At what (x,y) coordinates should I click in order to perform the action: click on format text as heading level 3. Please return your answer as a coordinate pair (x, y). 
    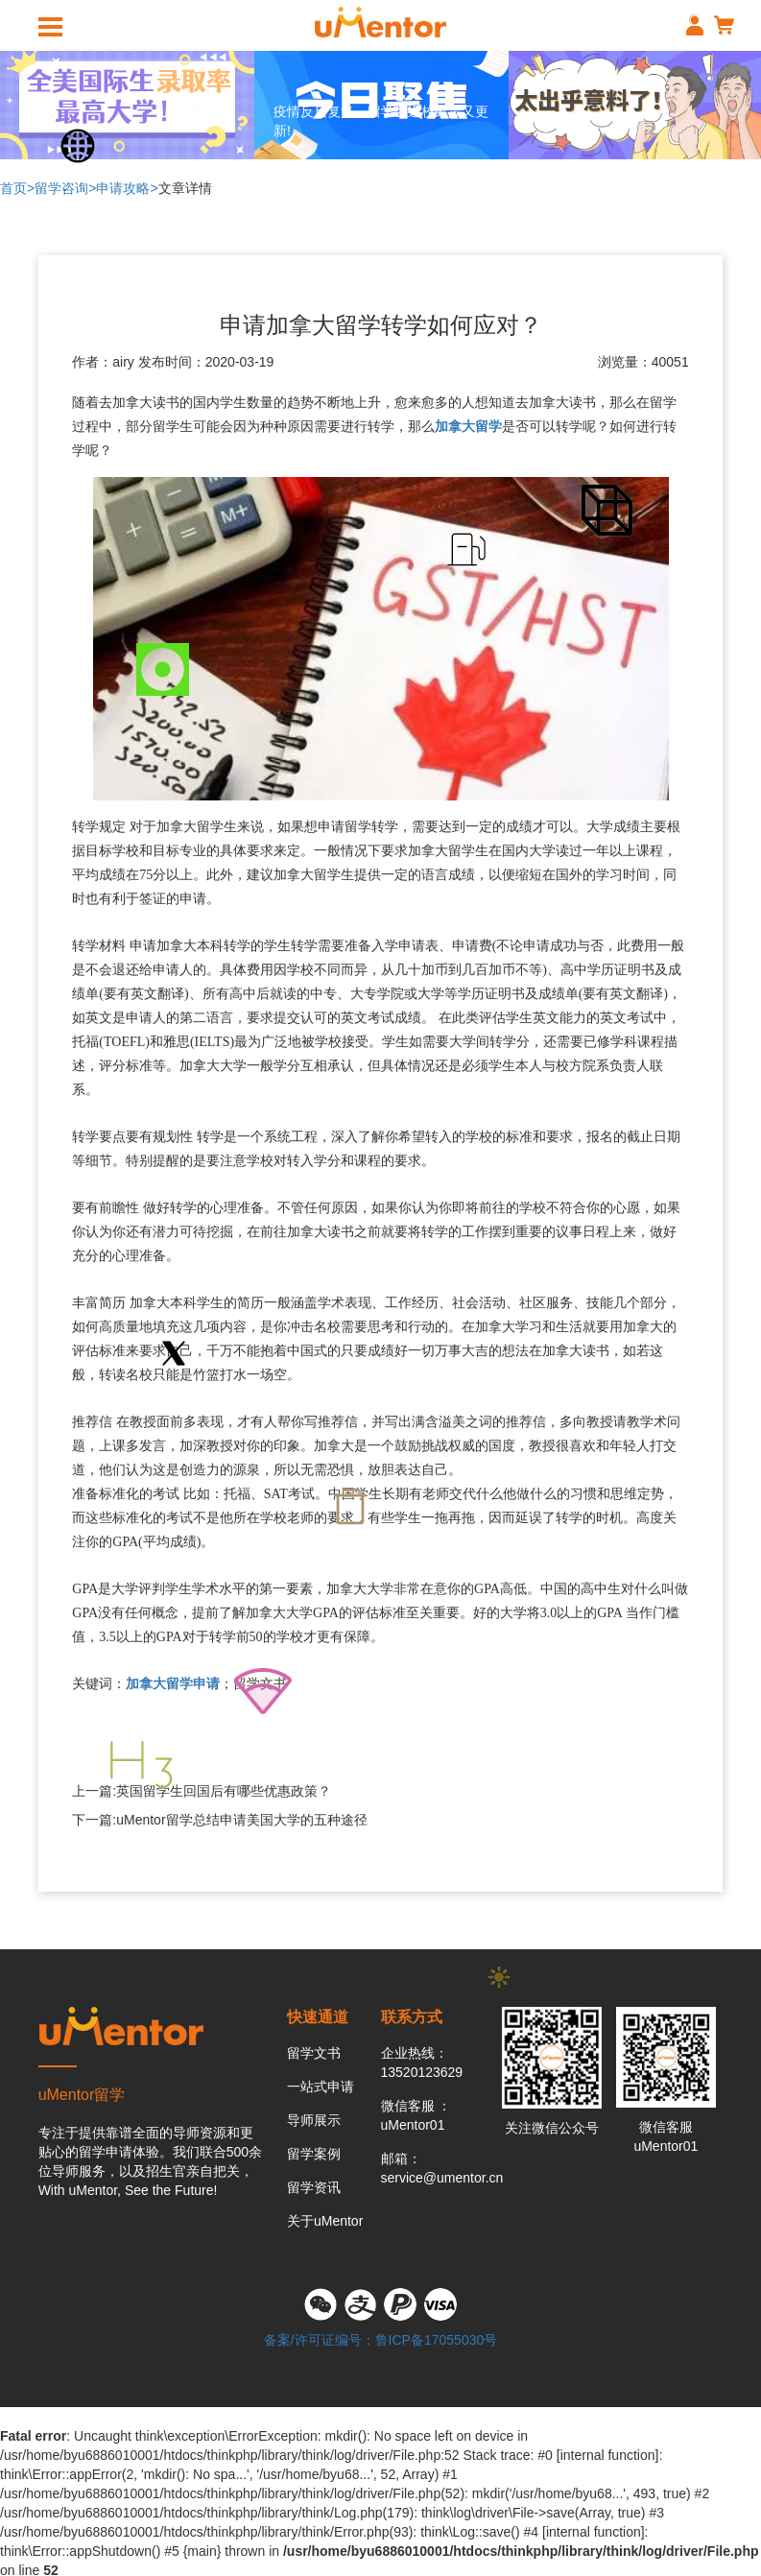
    Looking at the image, I should click on (137, 1763).